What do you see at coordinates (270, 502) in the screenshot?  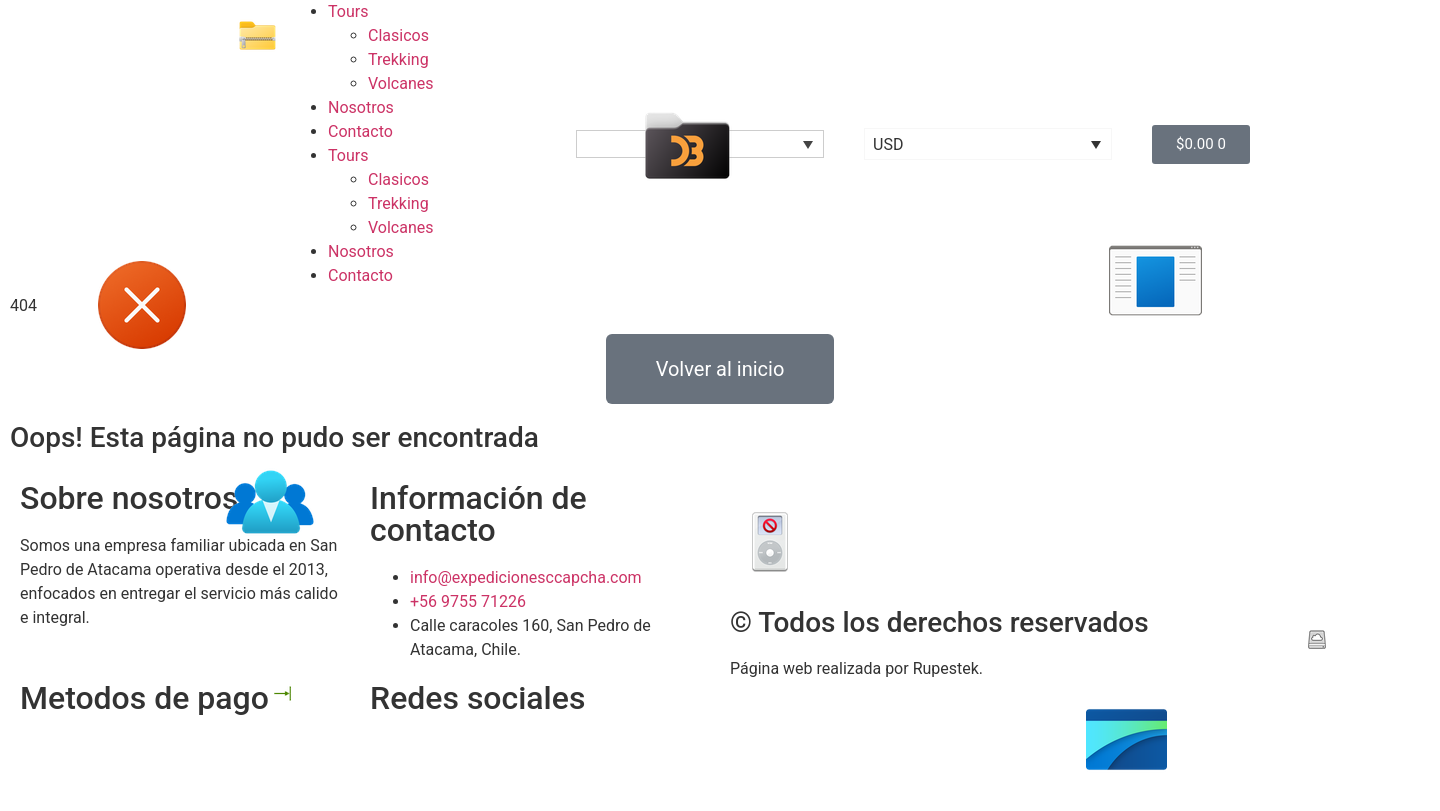 I see `open the community app` at bounding box center [270, 502].